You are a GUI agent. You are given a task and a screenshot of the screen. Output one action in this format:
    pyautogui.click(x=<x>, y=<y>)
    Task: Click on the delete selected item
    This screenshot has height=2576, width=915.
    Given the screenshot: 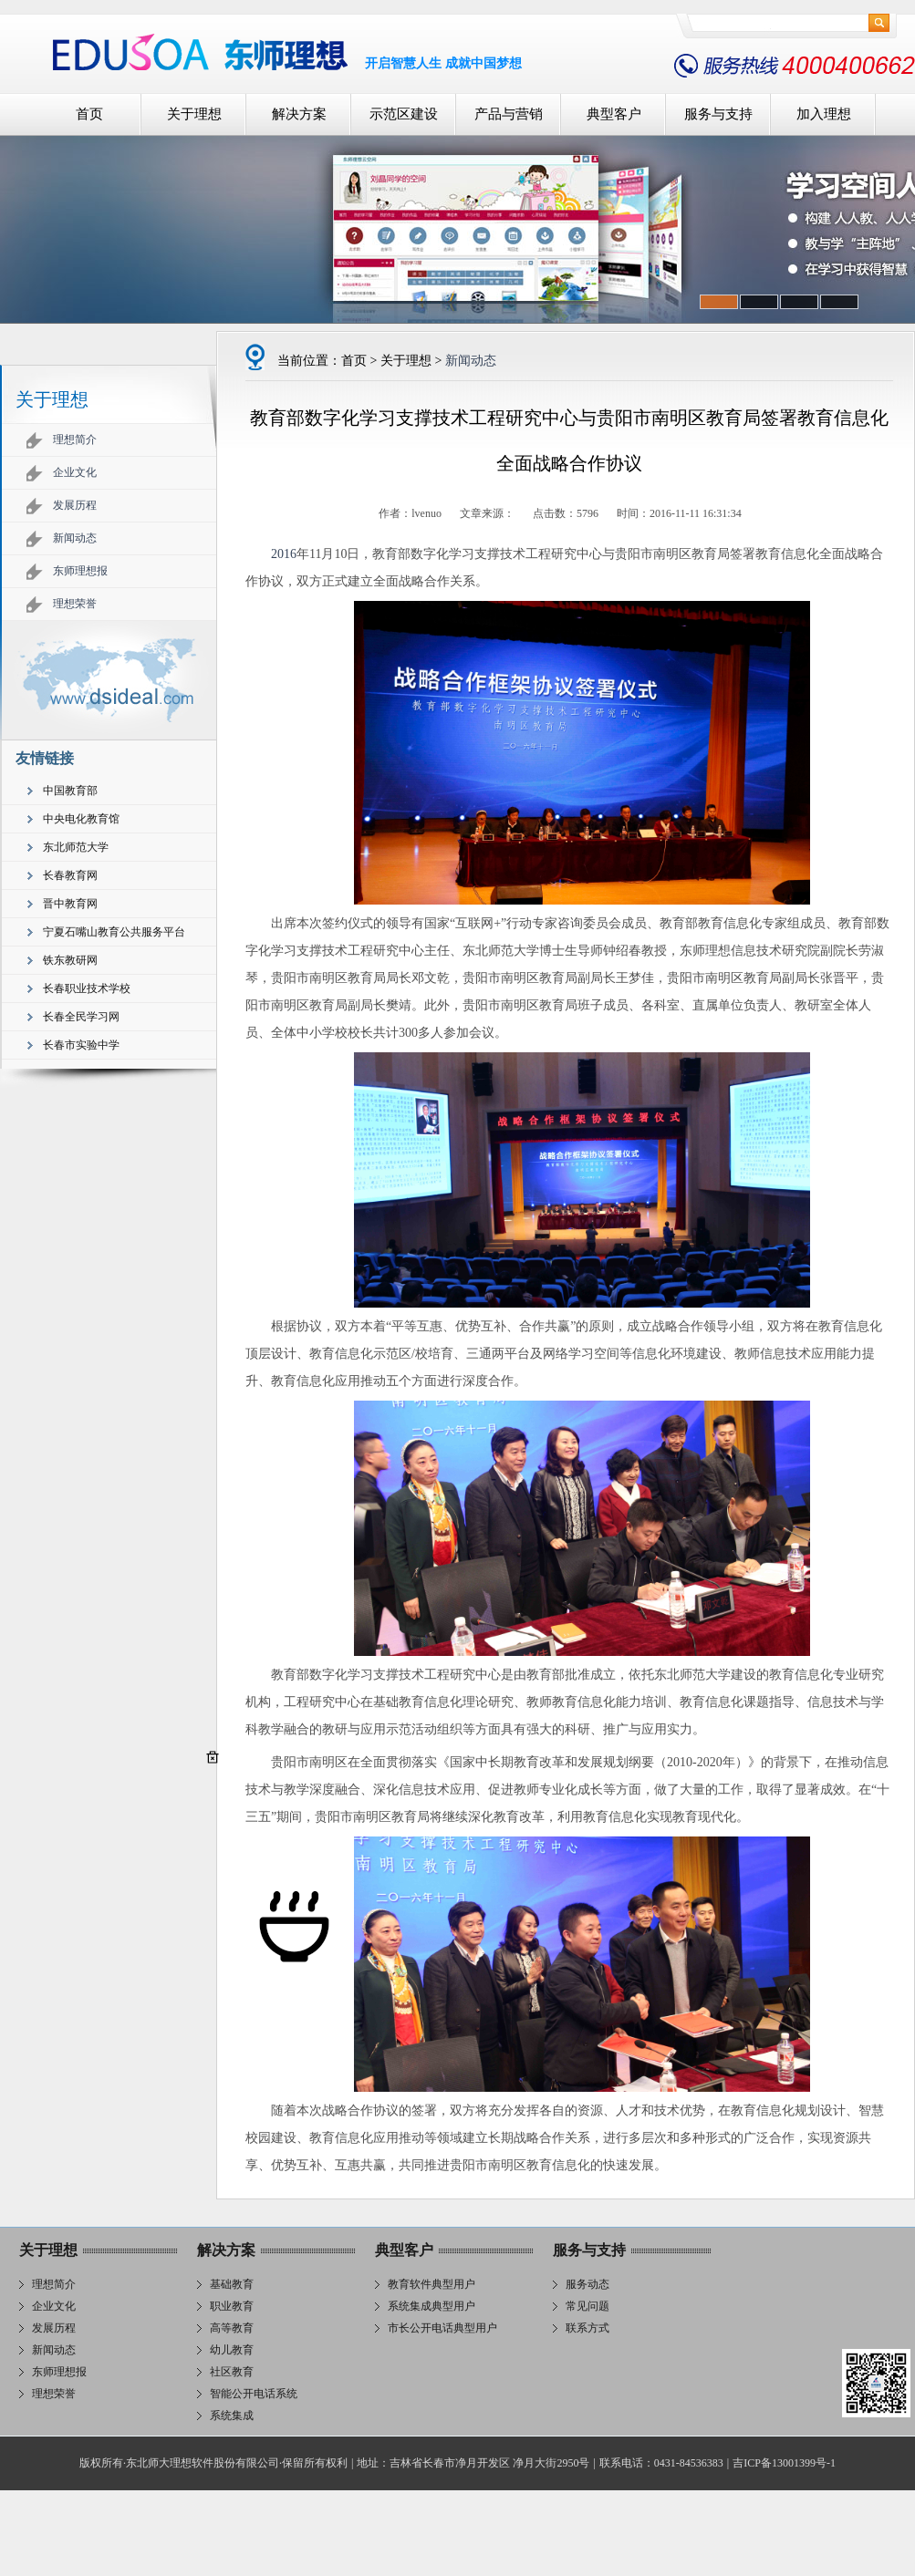 What is the action you would take?
    pyautogui.click(x=213, y=1757)
    